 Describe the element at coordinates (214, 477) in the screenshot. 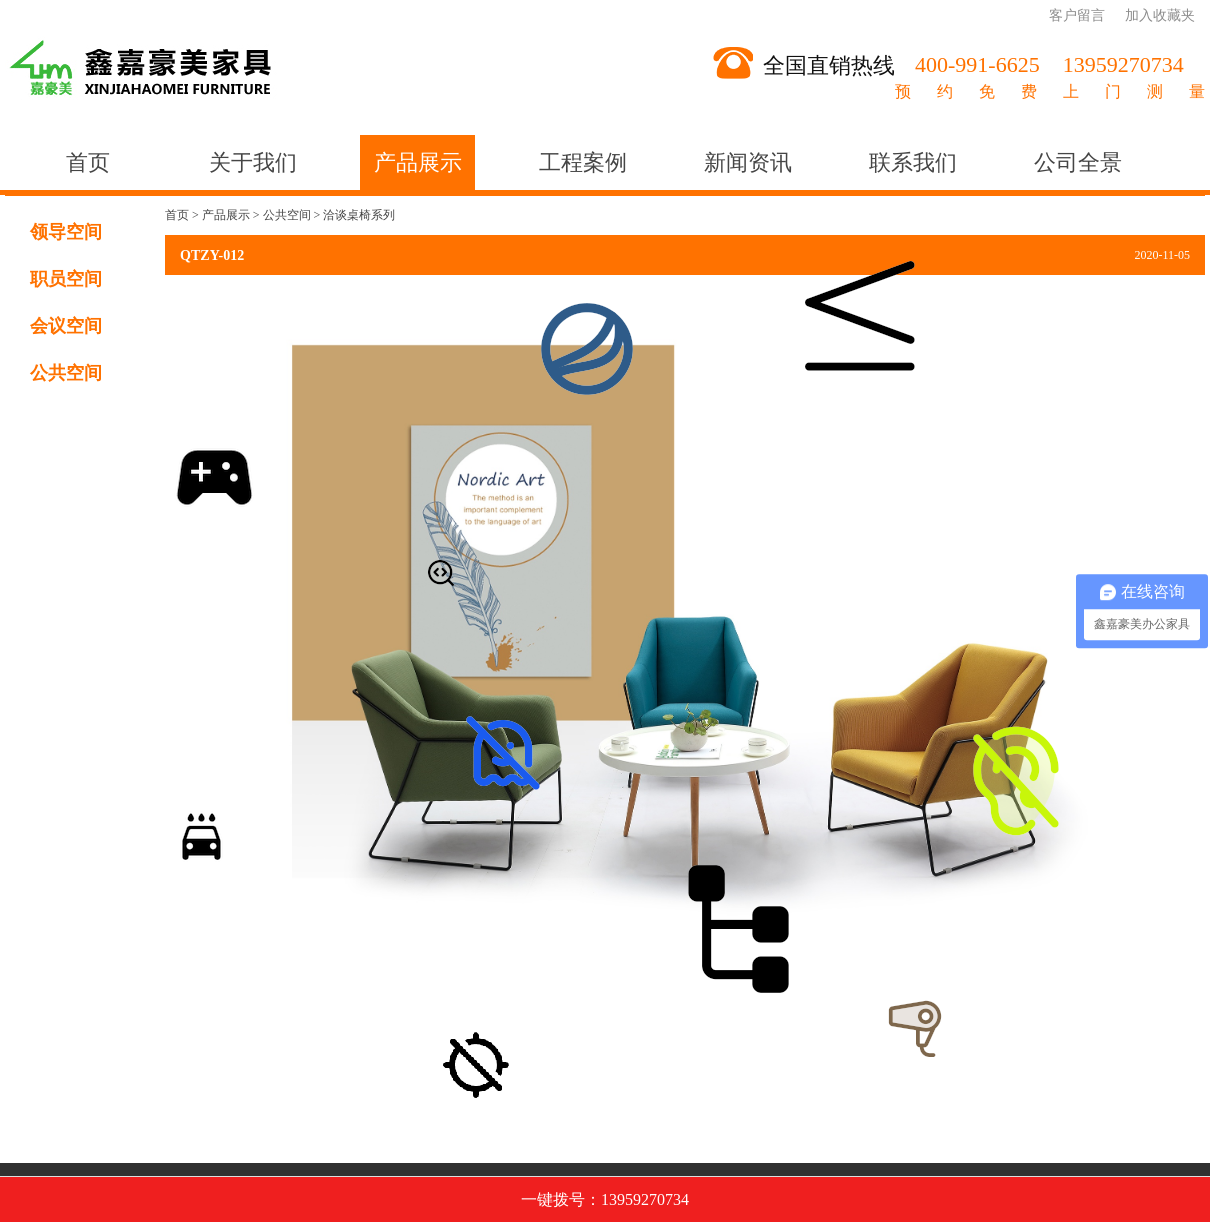

I see `access gaming or esports features` at that location.